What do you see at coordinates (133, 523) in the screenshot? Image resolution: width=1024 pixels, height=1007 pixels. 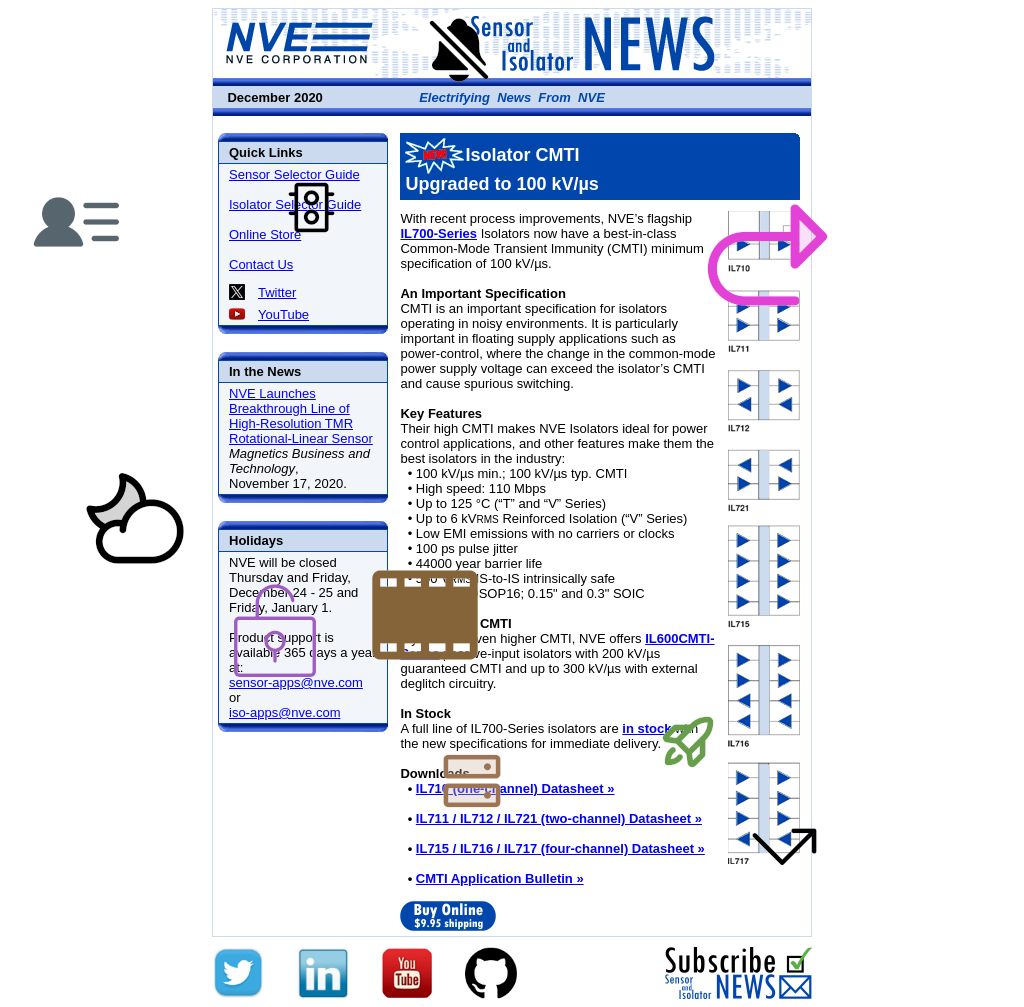 I see `indicates nighttime or evening weather conditions` at bounding box center [133, 523].